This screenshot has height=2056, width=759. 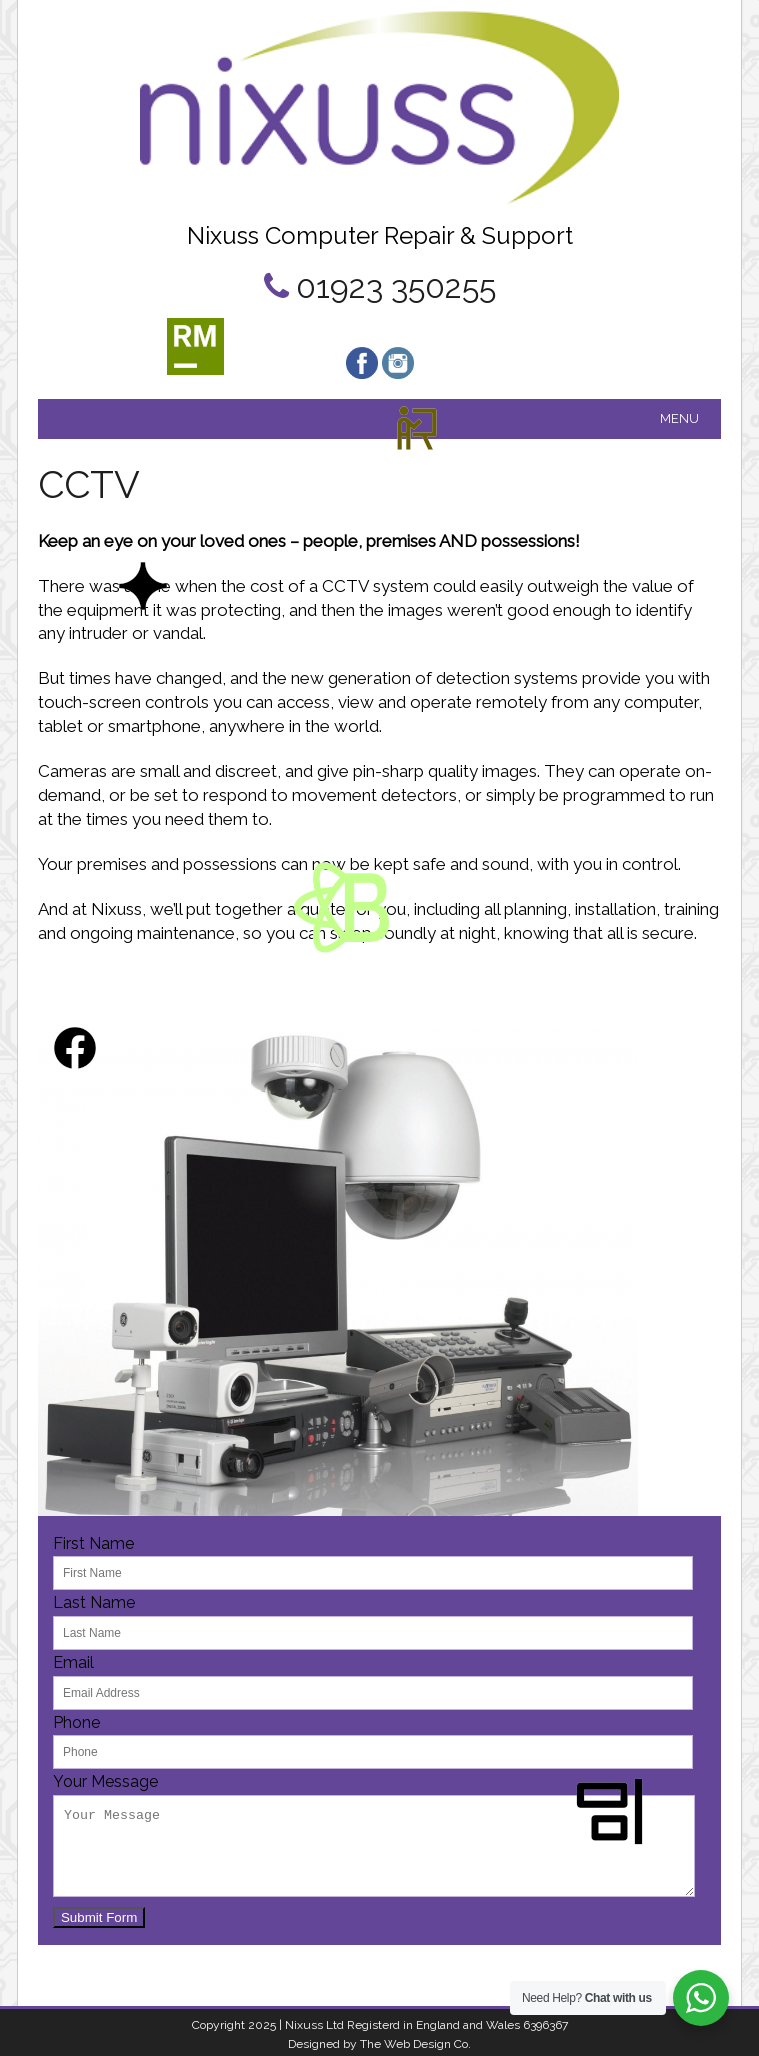 What do you see at coordinates (417, 428) in the screenshot?
I see `start or view a presentation` at bounding box center [417, 428].